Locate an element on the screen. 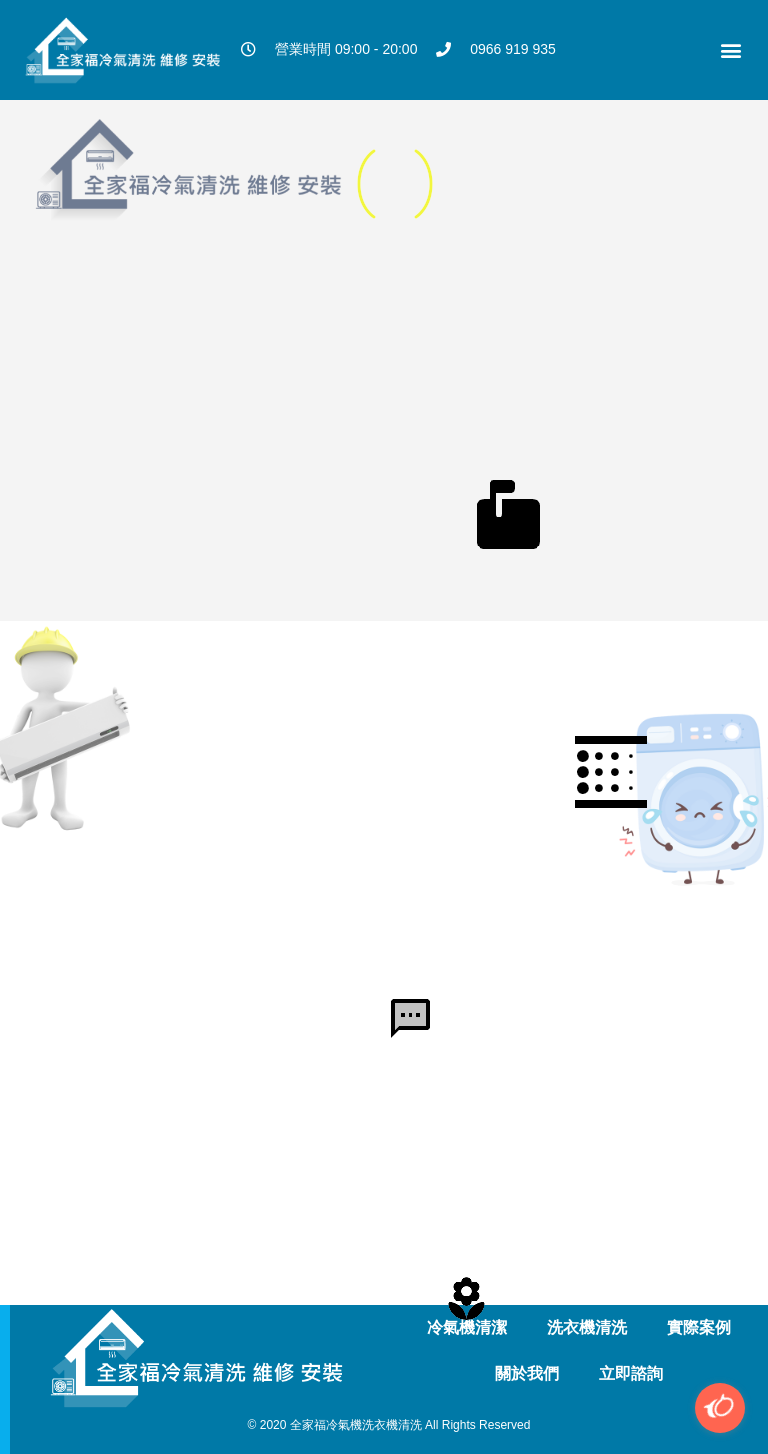 The width and height of the screenshot is (768, 1454). apply linear blur effect to image is located at coordinates (611, 772).